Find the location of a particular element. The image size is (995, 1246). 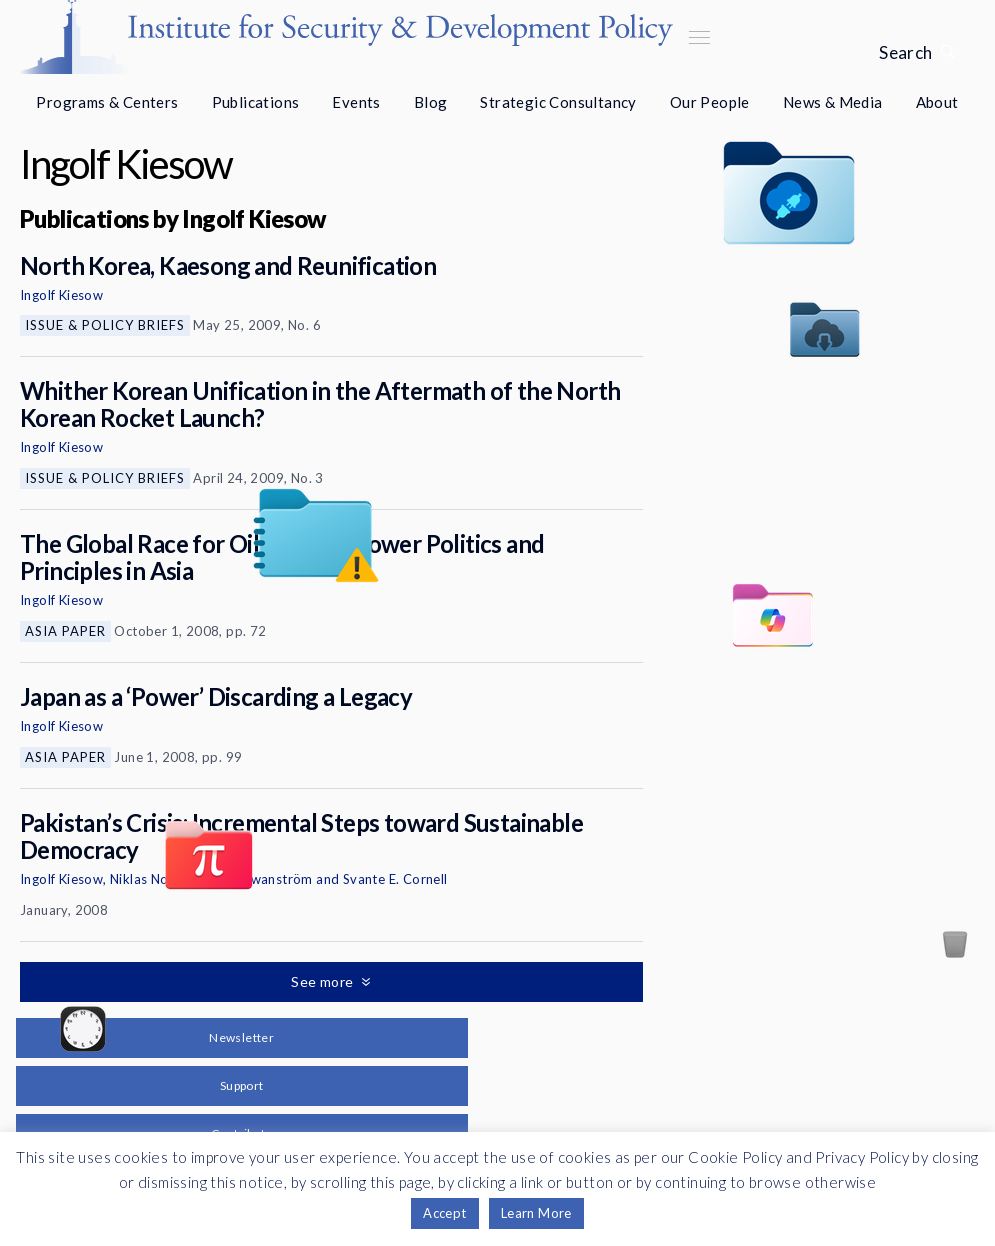

open mathematics folder is located at coordinates (208, 857).